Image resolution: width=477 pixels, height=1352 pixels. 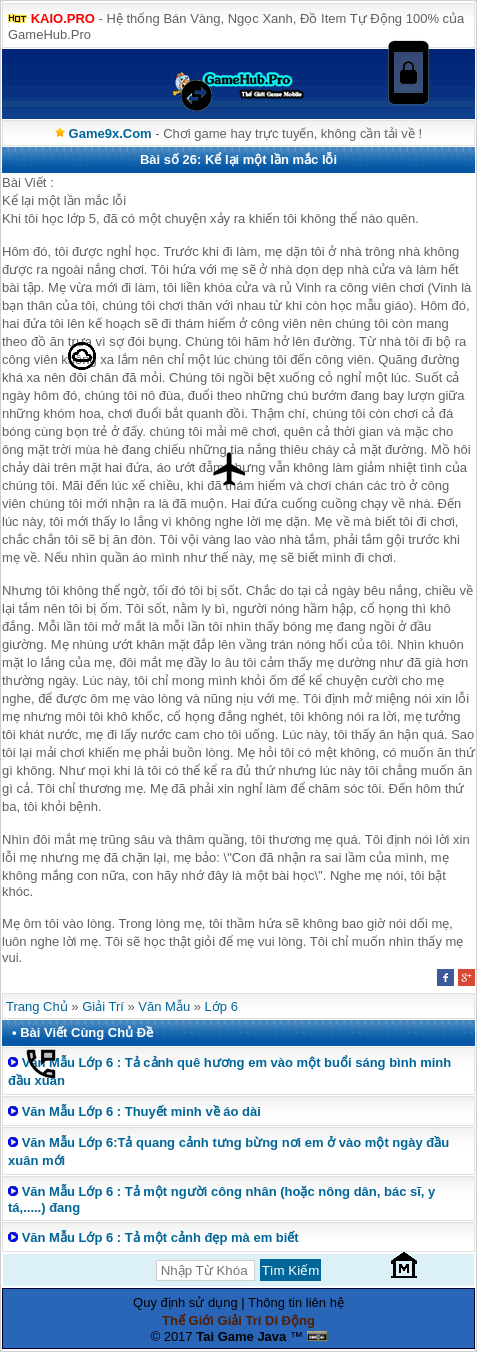 I want to click on view nearby museums, so click(x=404, y=1265).